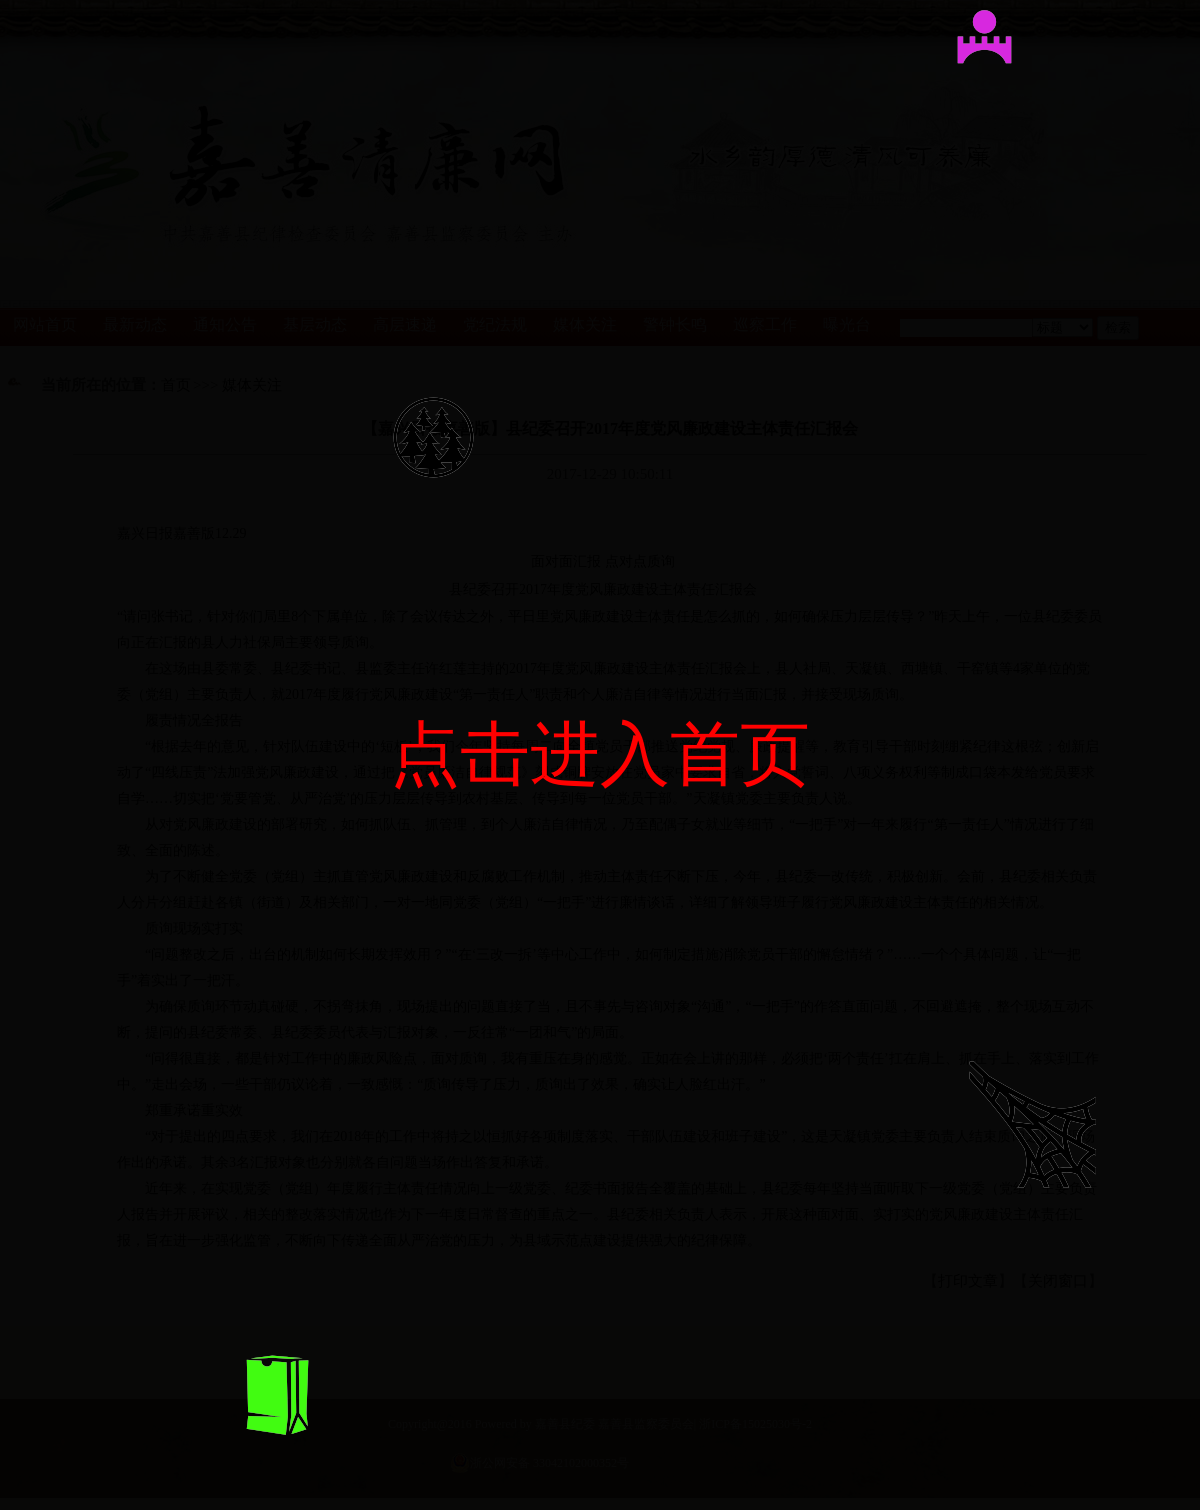  Describe the element at coordinates (278, 1393) in the screenshot. I see `view your shopping bag contents` at that location.